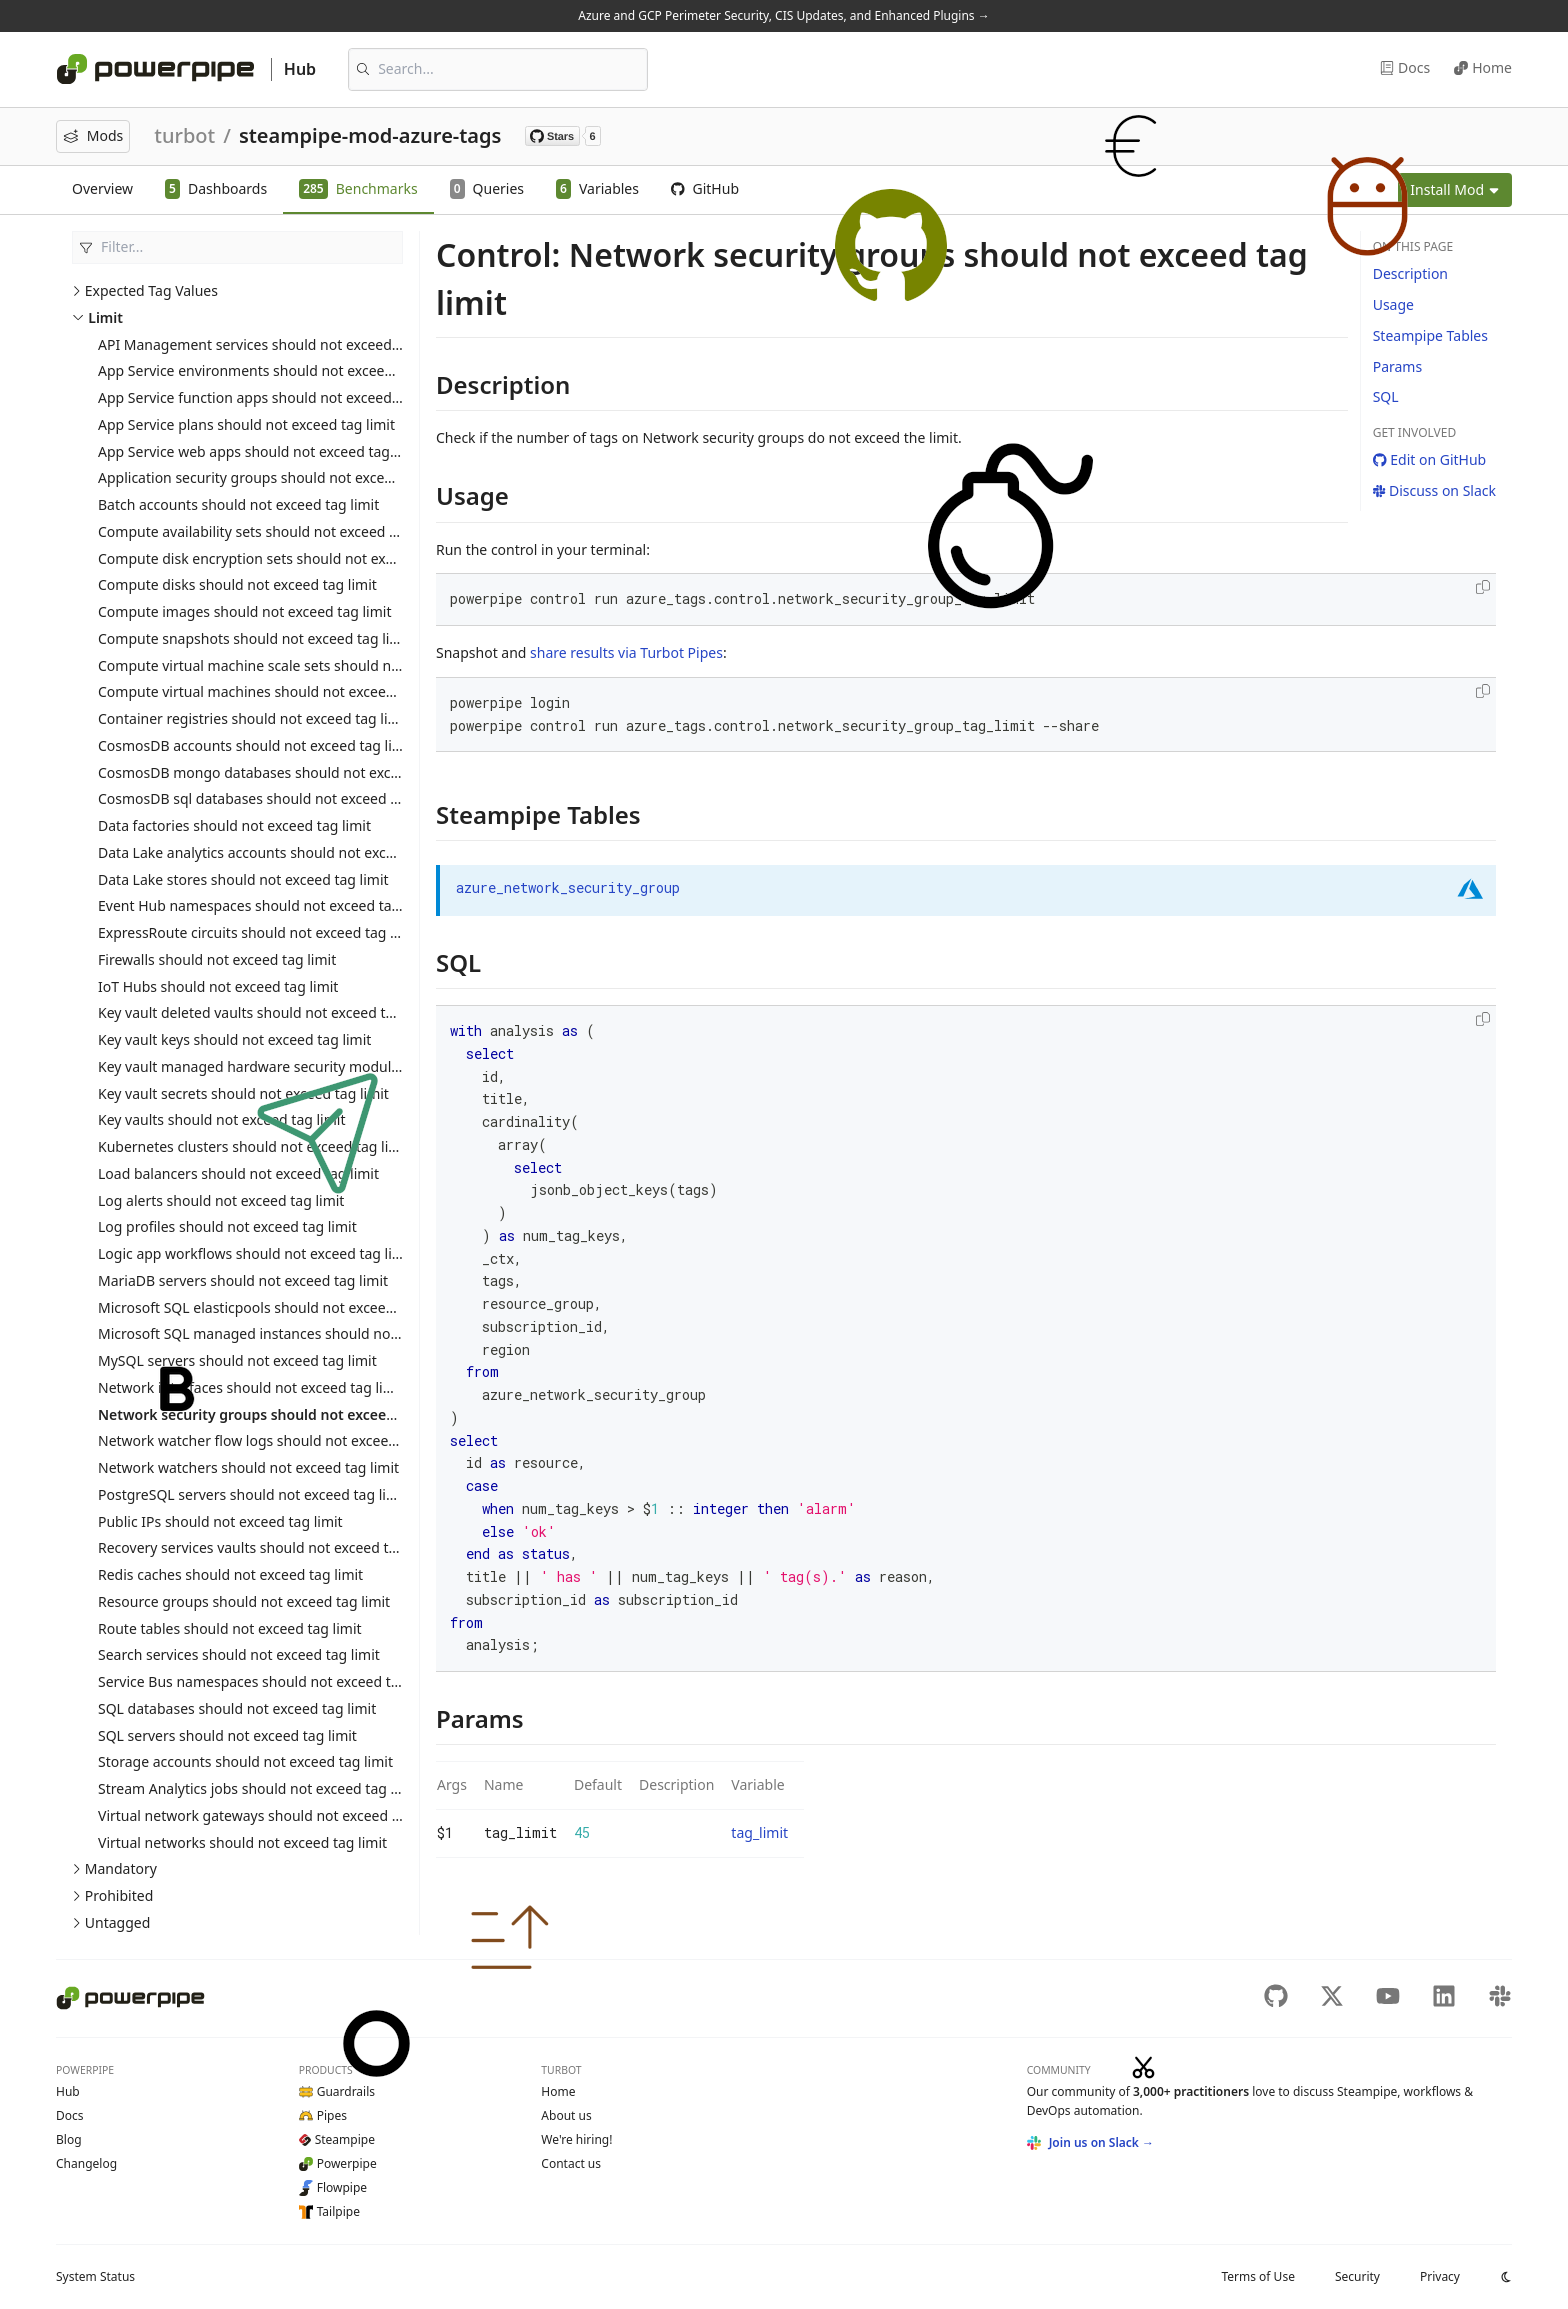 The image size is (1568, 2309). Describe the element at coordinates (1143, 2067) in the screenshot. I see `cut selected text or content` at that location.